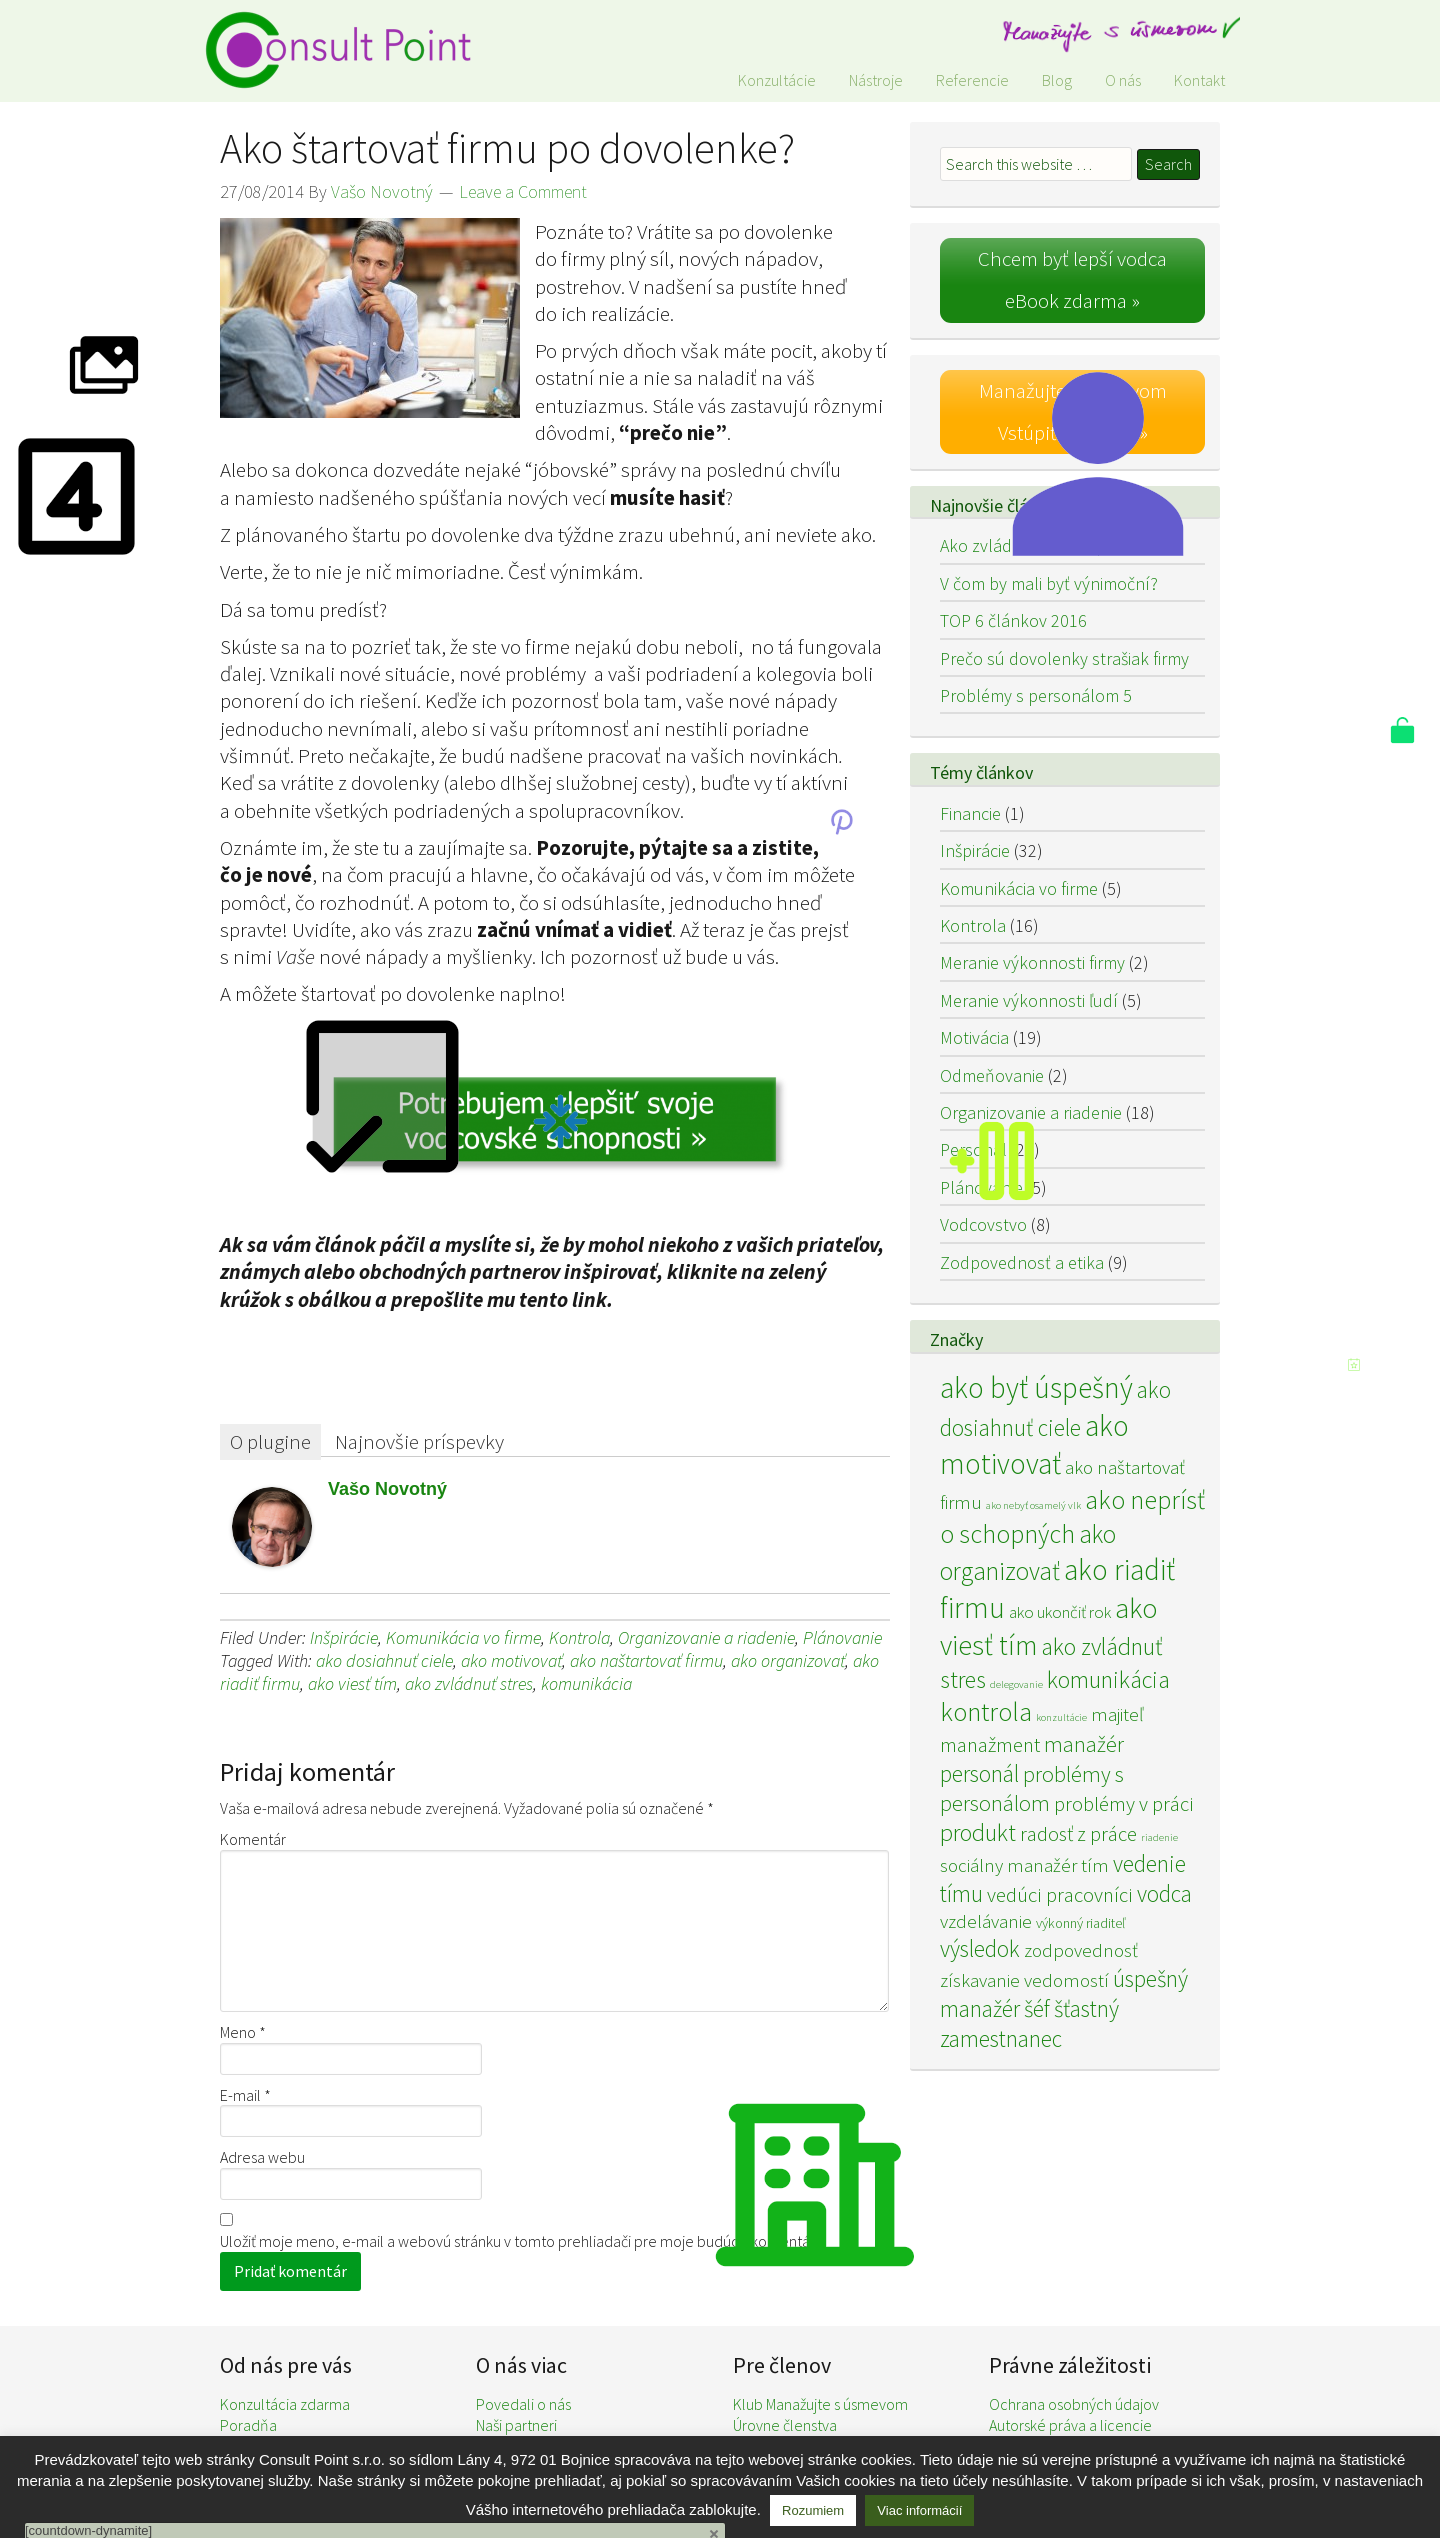 The image size is (1440, 2538). What do you see at coordinates (76, 496) in the screenshot?
I see `select or navigate to item number four` at bounding box center [76, 496].